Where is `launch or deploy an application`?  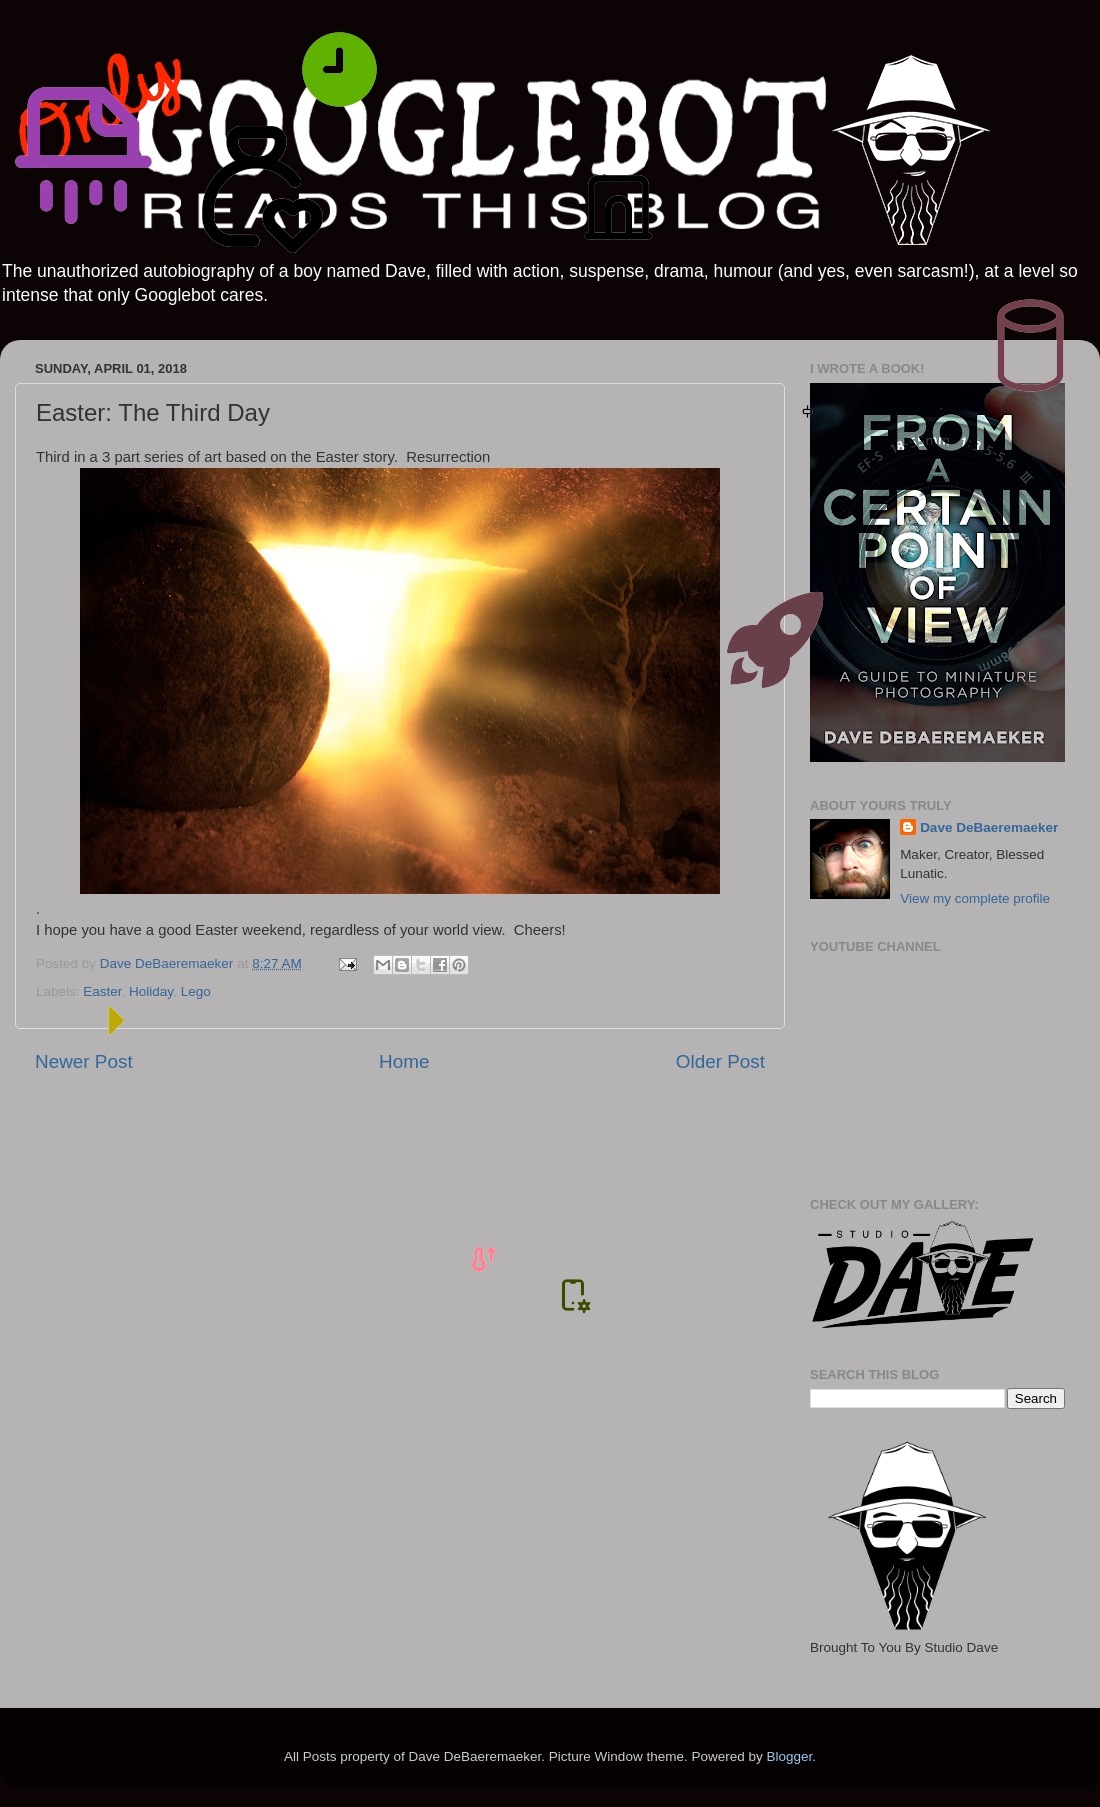 launch or deploy an application is located at coordinates (775, 640).